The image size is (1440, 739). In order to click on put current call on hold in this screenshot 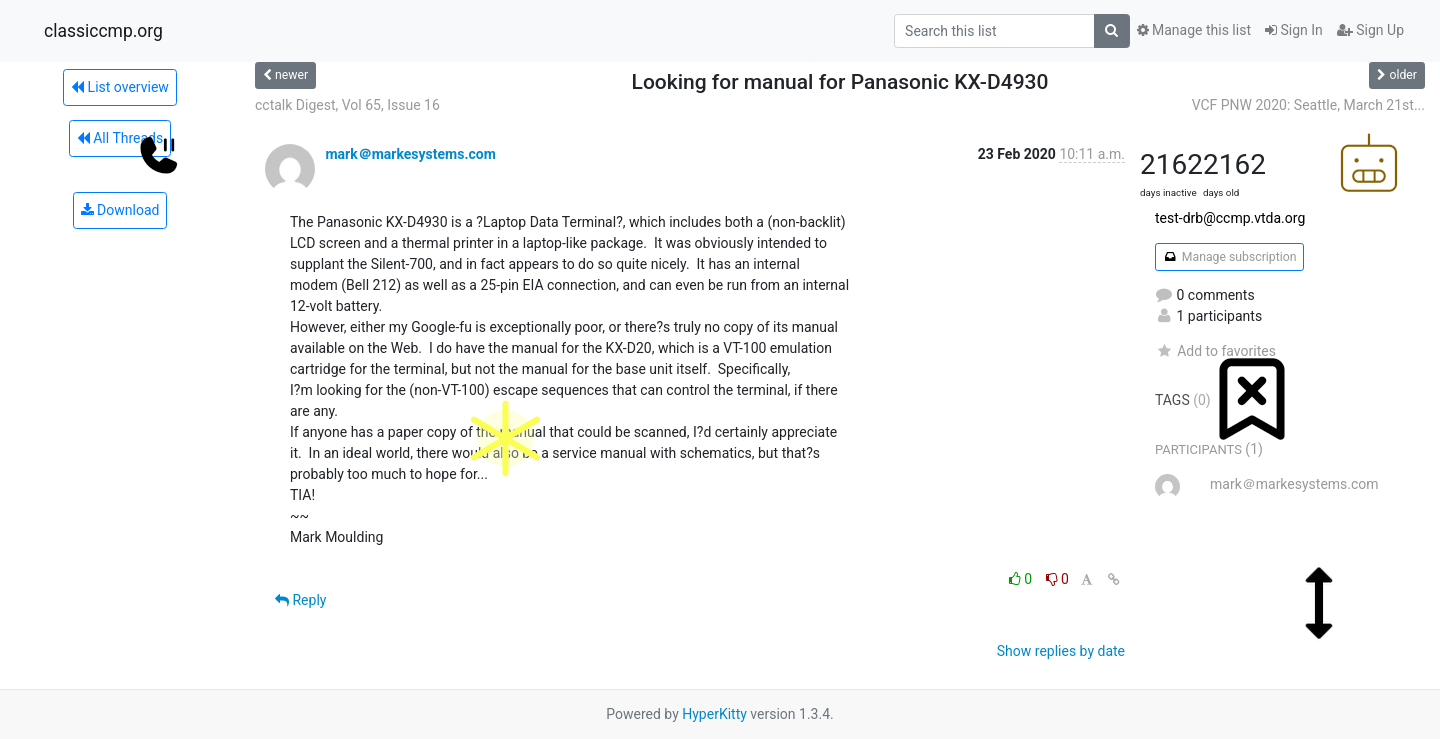, I will do `click(159, 154)`.